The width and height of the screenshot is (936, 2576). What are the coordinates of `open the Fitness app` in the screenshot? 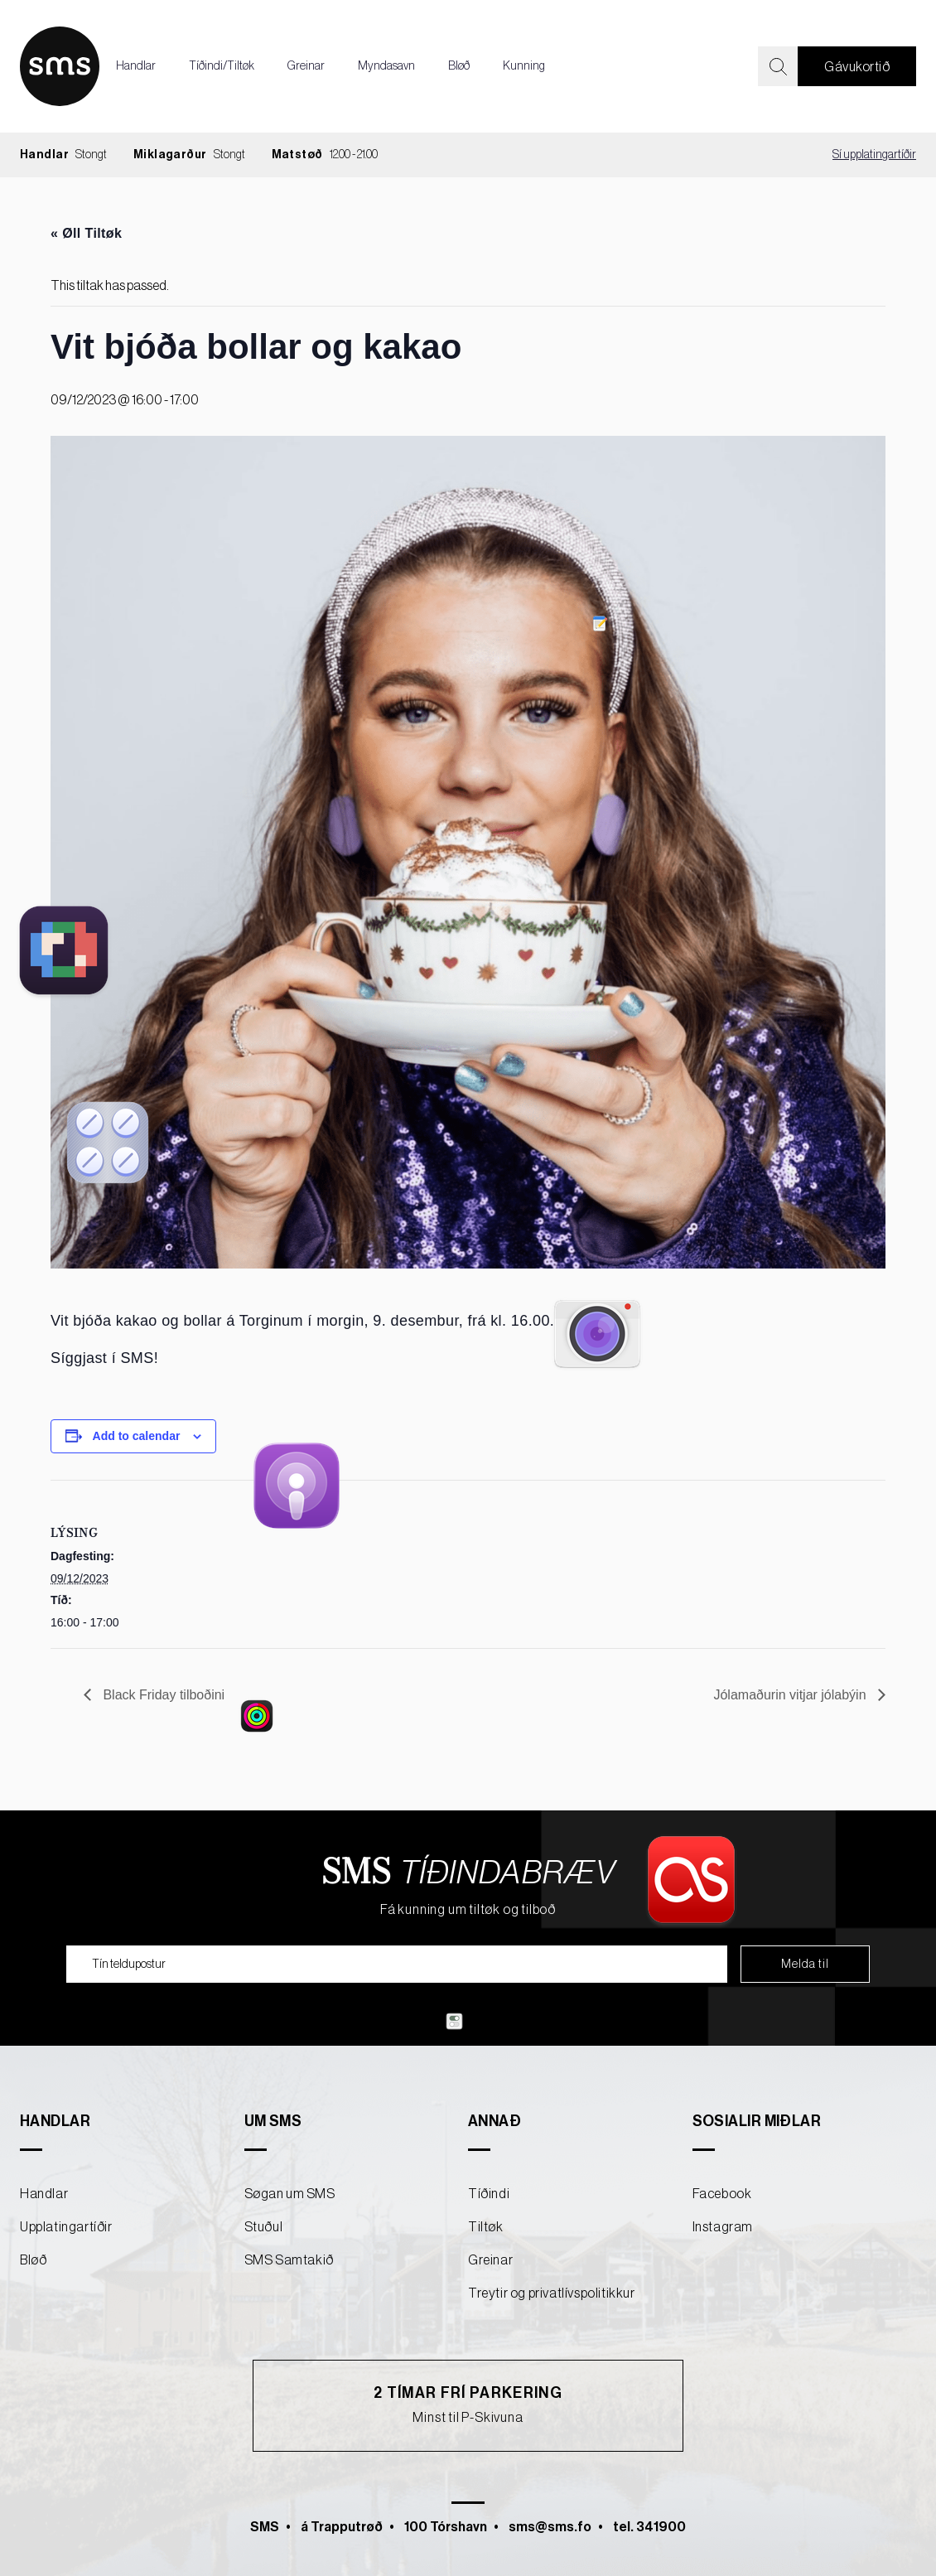 It's located at (257, 1716).